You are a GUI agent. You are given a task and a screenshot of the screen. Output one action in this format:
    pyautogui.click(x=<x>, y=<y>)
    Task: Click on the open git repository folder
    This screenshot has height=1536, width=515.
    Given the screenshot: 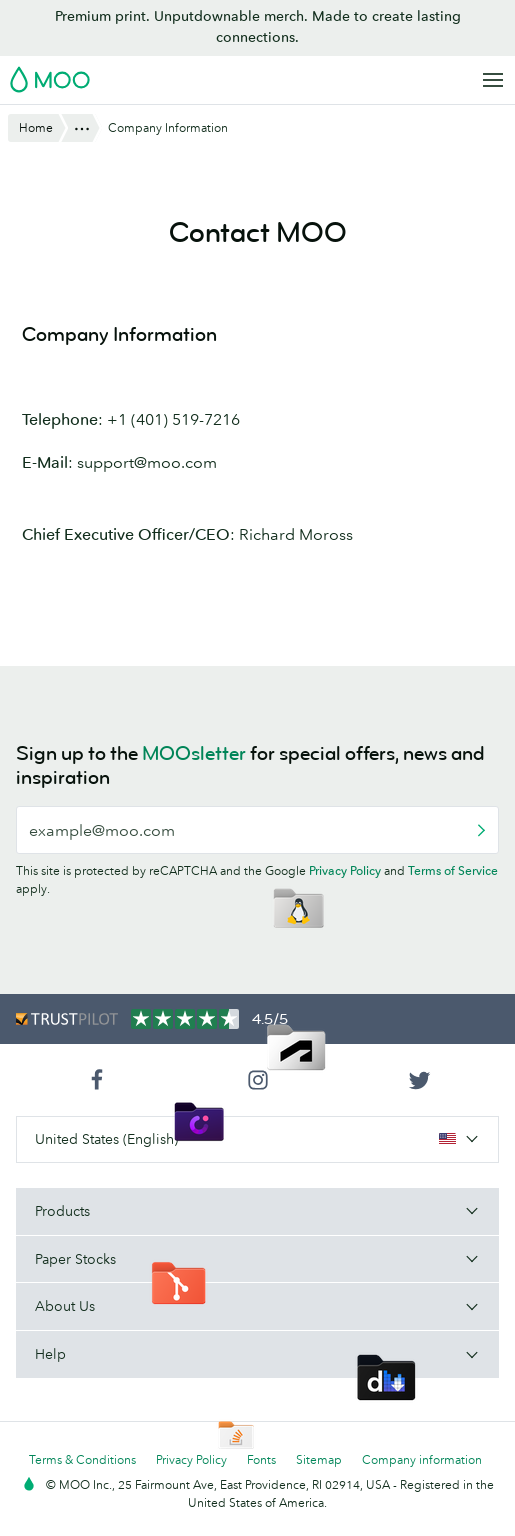 What is the action you would take?
    pyautogui.click(x=178, y=1284)
    